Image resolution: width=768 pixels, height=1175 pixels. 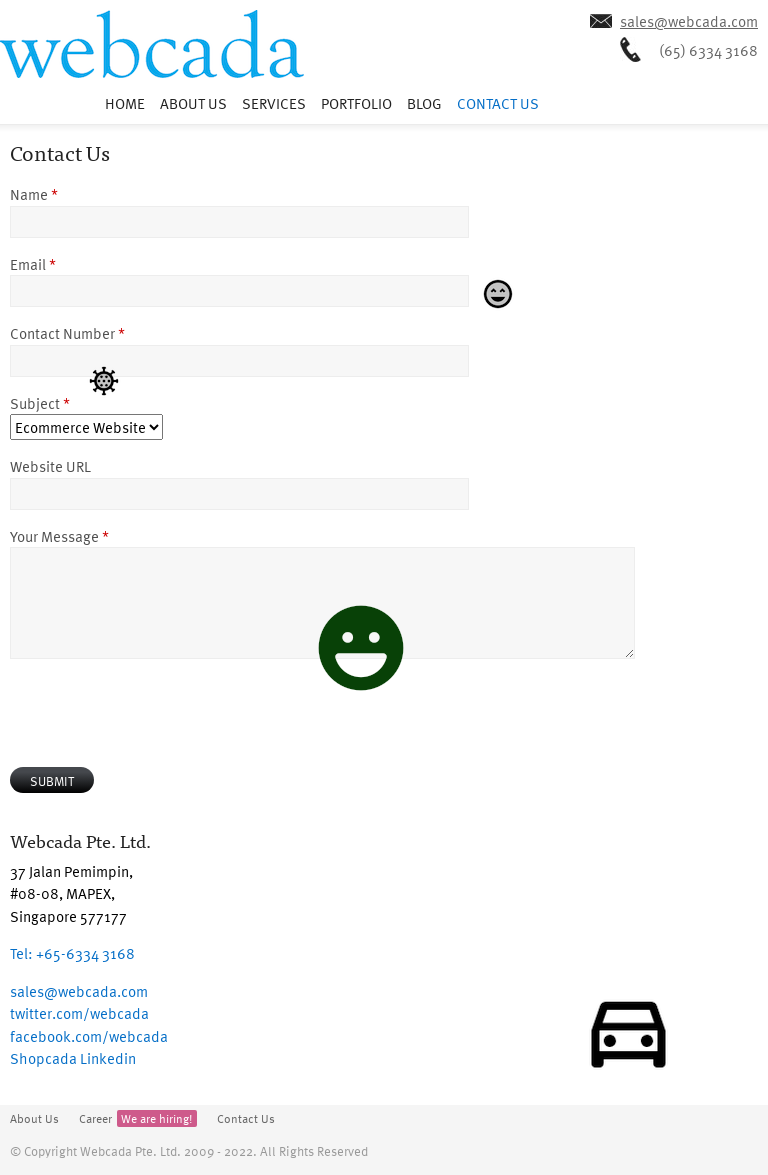 I want to click on get driving directions, so click(x=628, y=1030).